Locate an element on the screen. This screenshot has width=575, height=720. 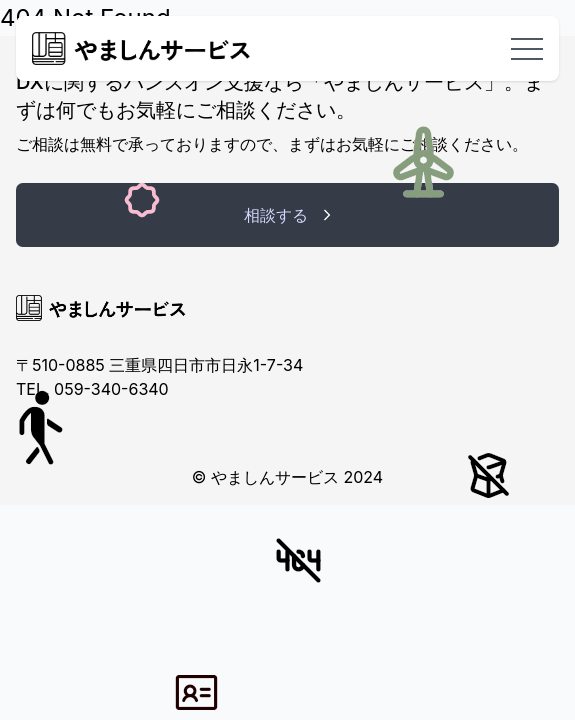
get walking directions is located at coordinates (42, 427).